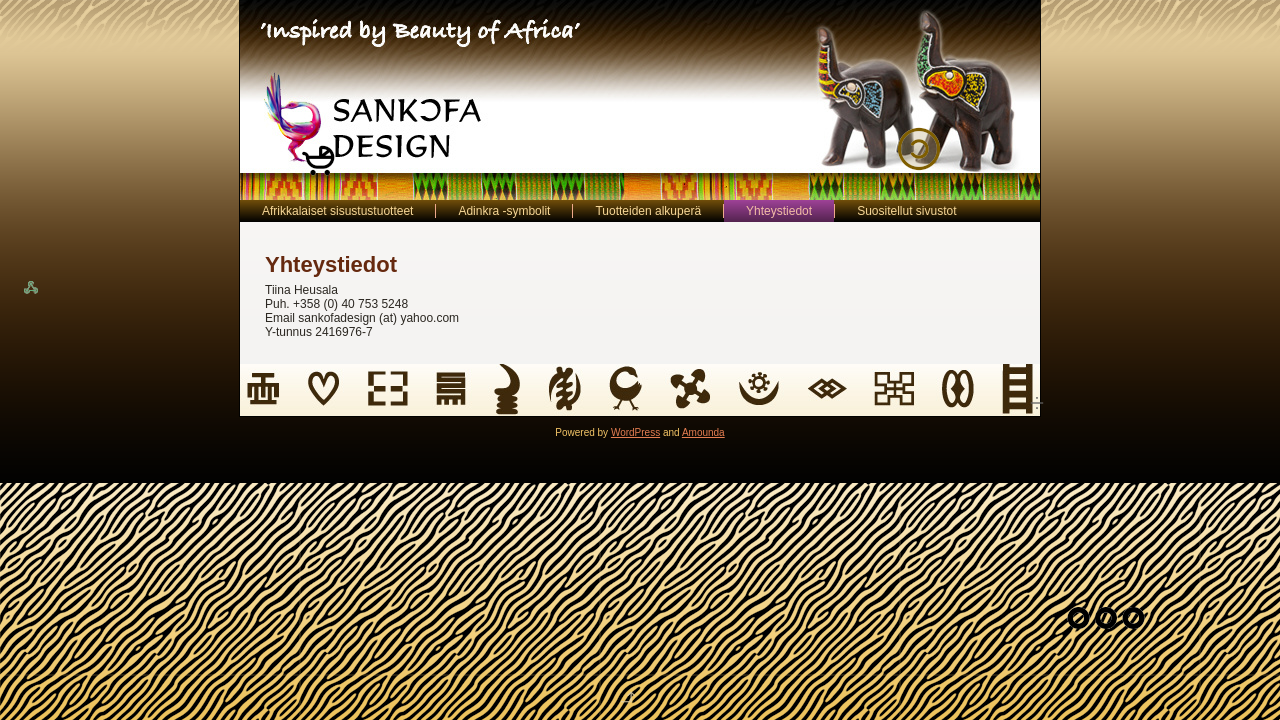  What do you see at coordinates (919, 149) in the screenshot?
I see `indicates copyleft licensing status` at bounding box center [919, 149].